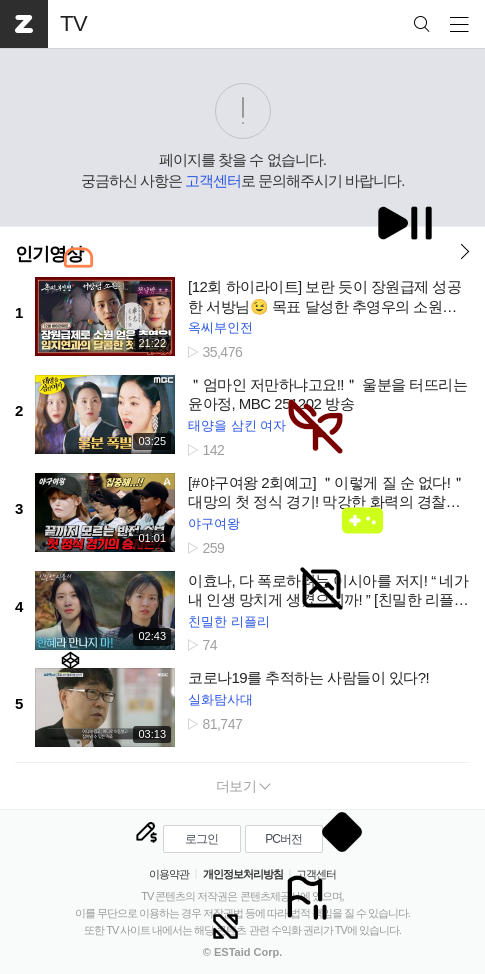 Image resolution: width=485 pixels, height=974 pixels. What do you see at coordinates (146, 831) in the screenshot?
I see `edit pricing or cost information` at bounding box center [146, 831].